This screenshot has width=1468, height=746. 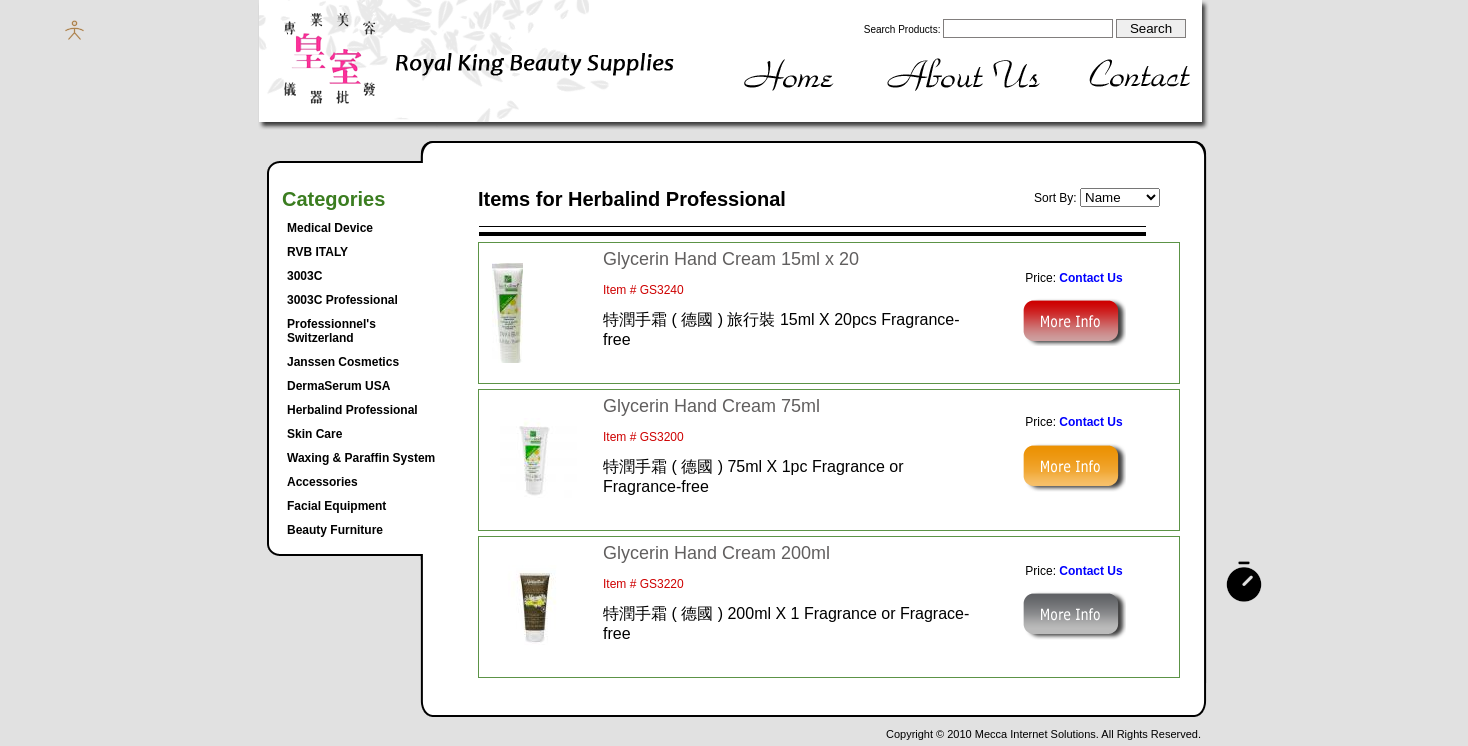 I want to click on set a countdown timer, so click(x=1244, y=583).